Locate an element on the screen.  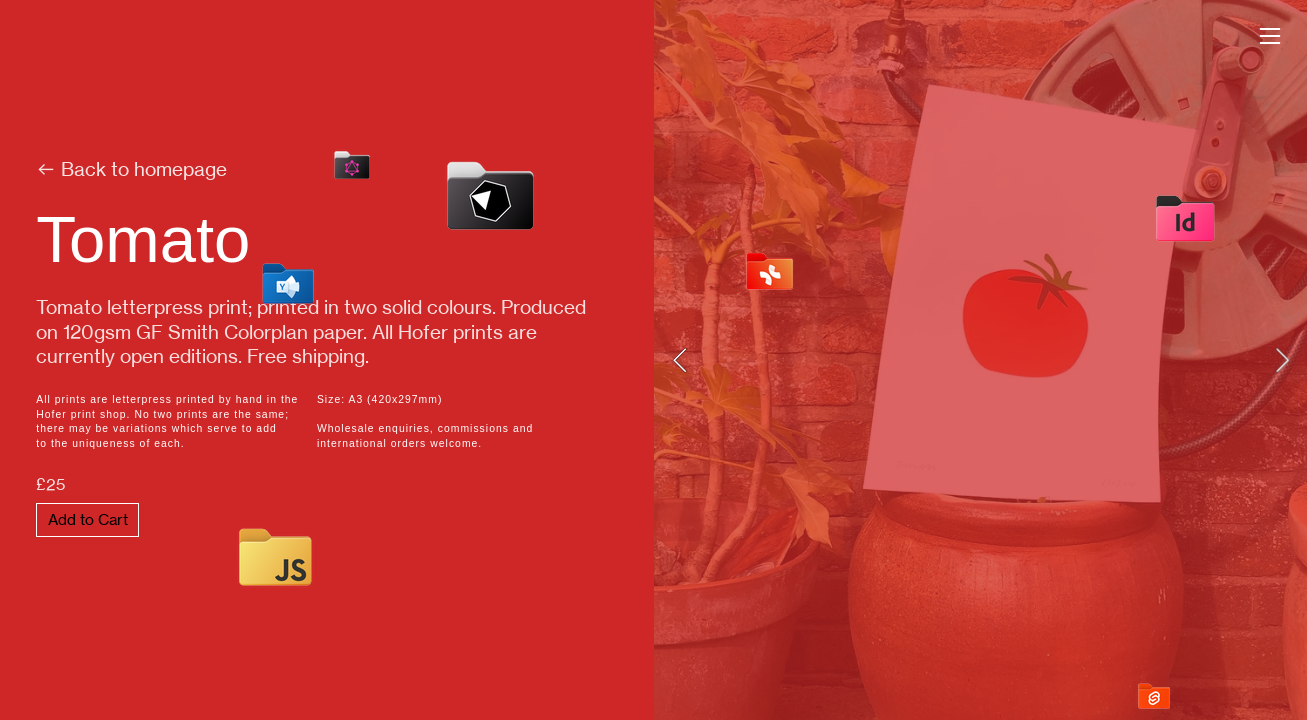
open folder containing Xmind mind mapping files is located at coordinates (769, 272).